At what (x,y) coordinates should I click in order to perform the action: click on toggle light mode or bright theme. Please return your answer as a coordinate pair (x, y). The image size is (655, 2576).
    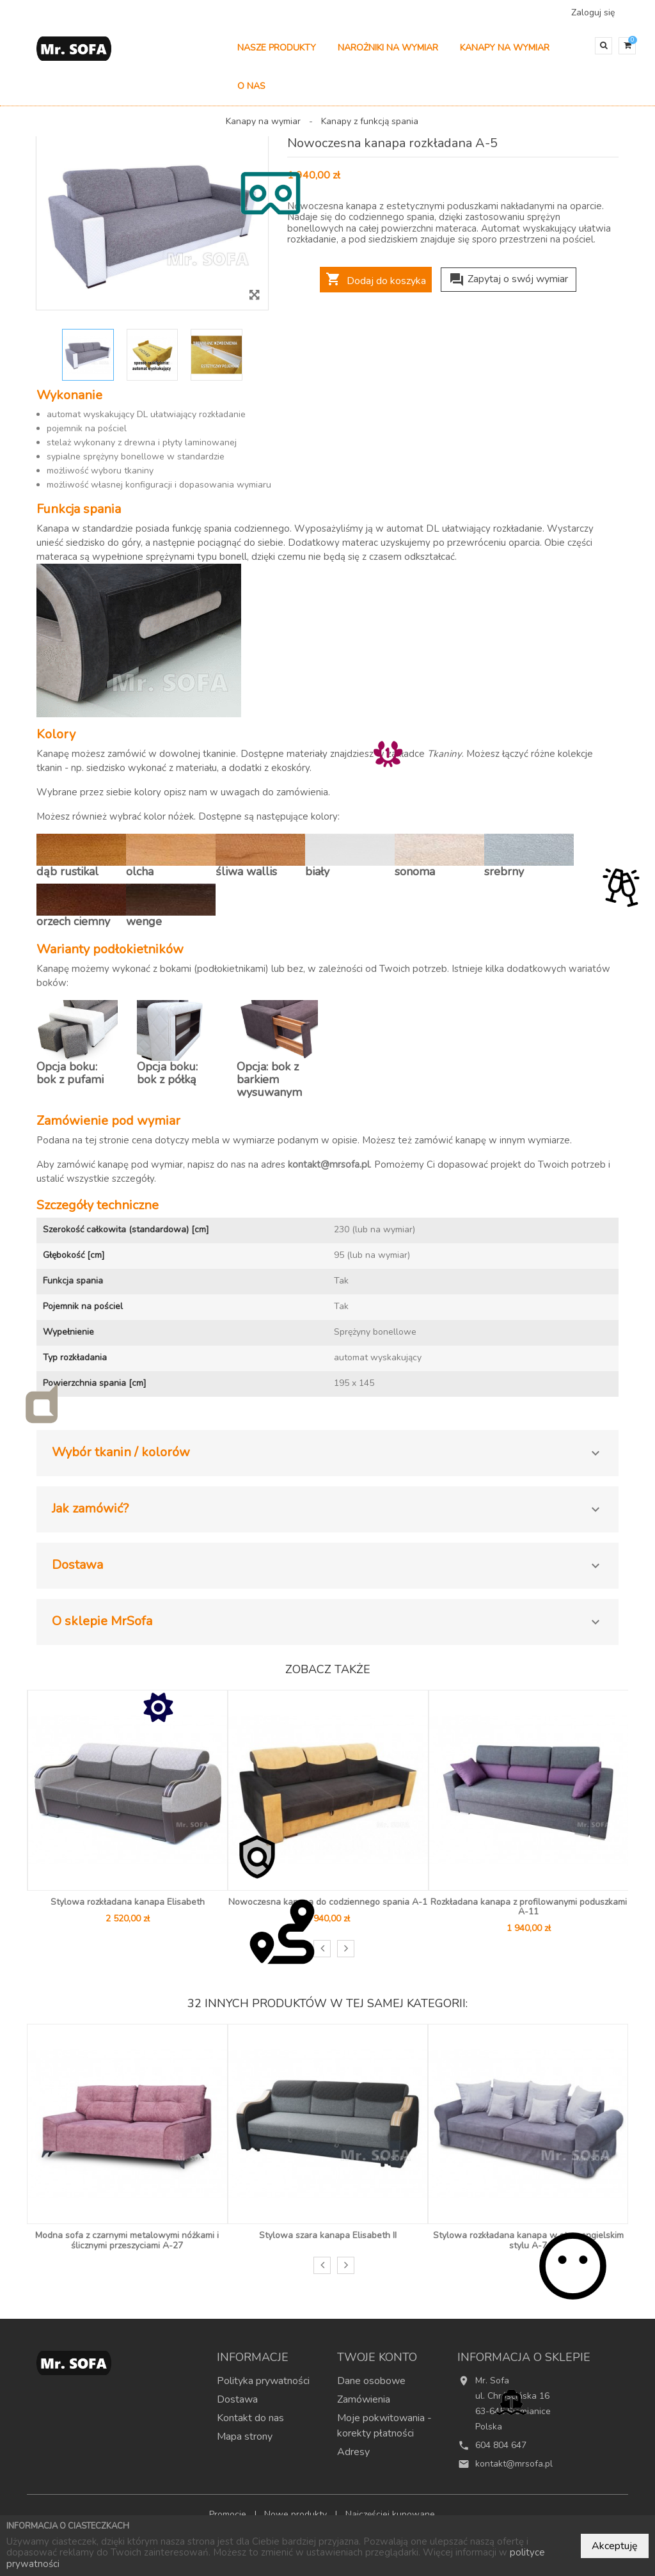
    Looking at the image, I should click on (158, 1707).